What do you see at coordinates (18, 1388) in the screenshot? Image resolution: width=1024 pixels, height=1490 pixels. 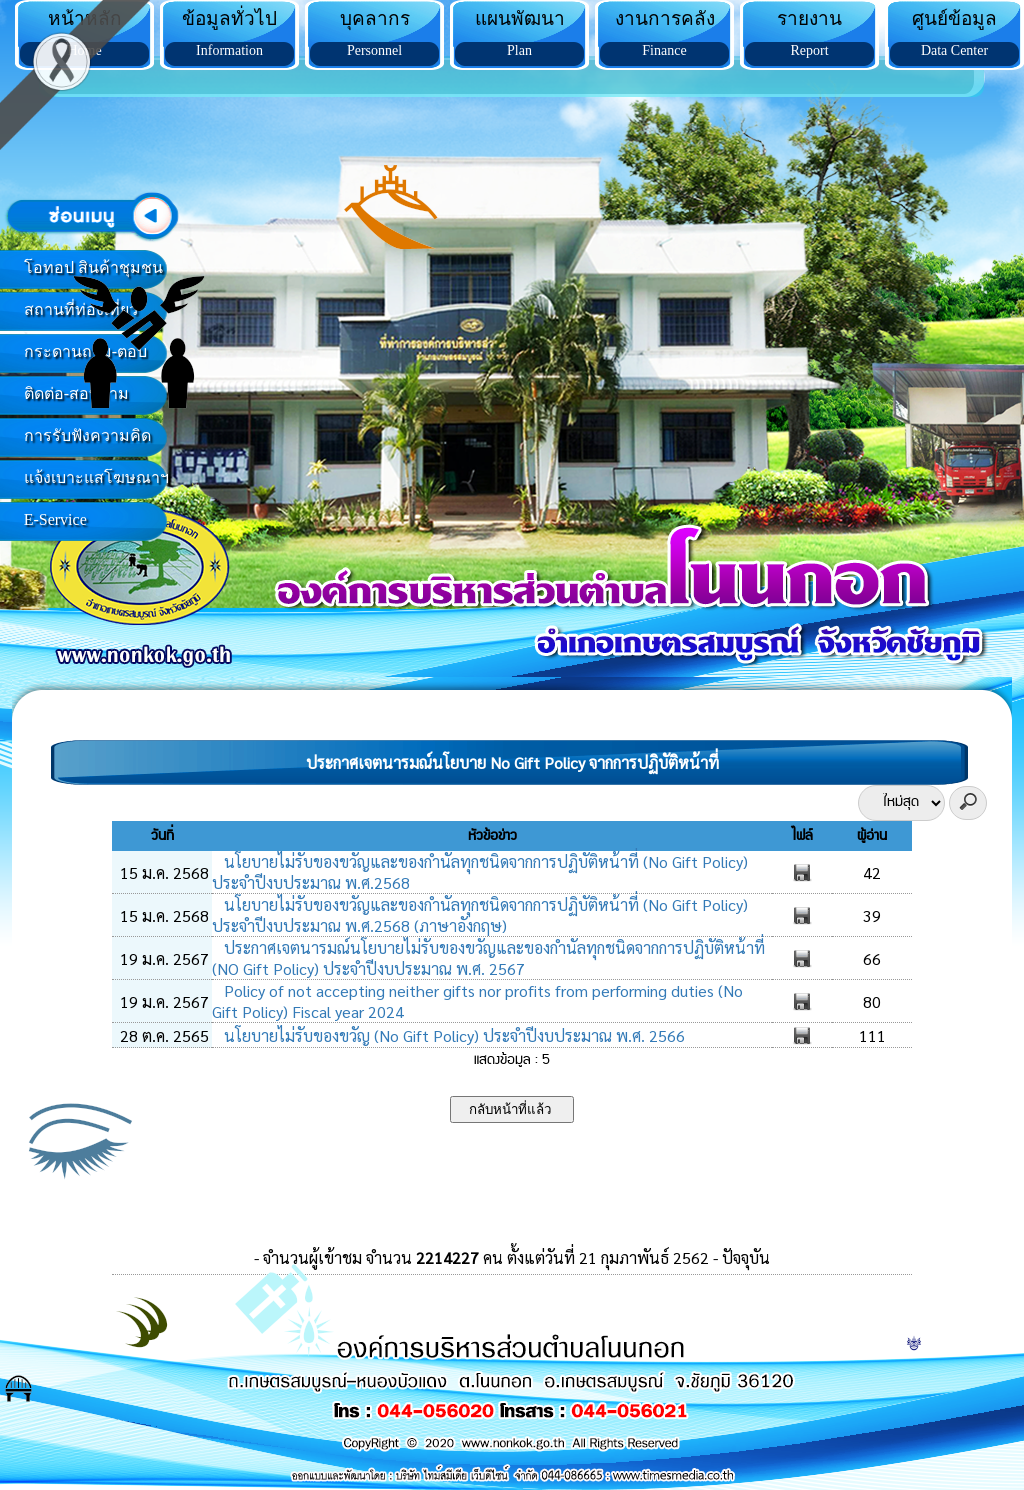 I see `navigate to bridges or infrastructure on a map` at bounding box center [18, 1388].